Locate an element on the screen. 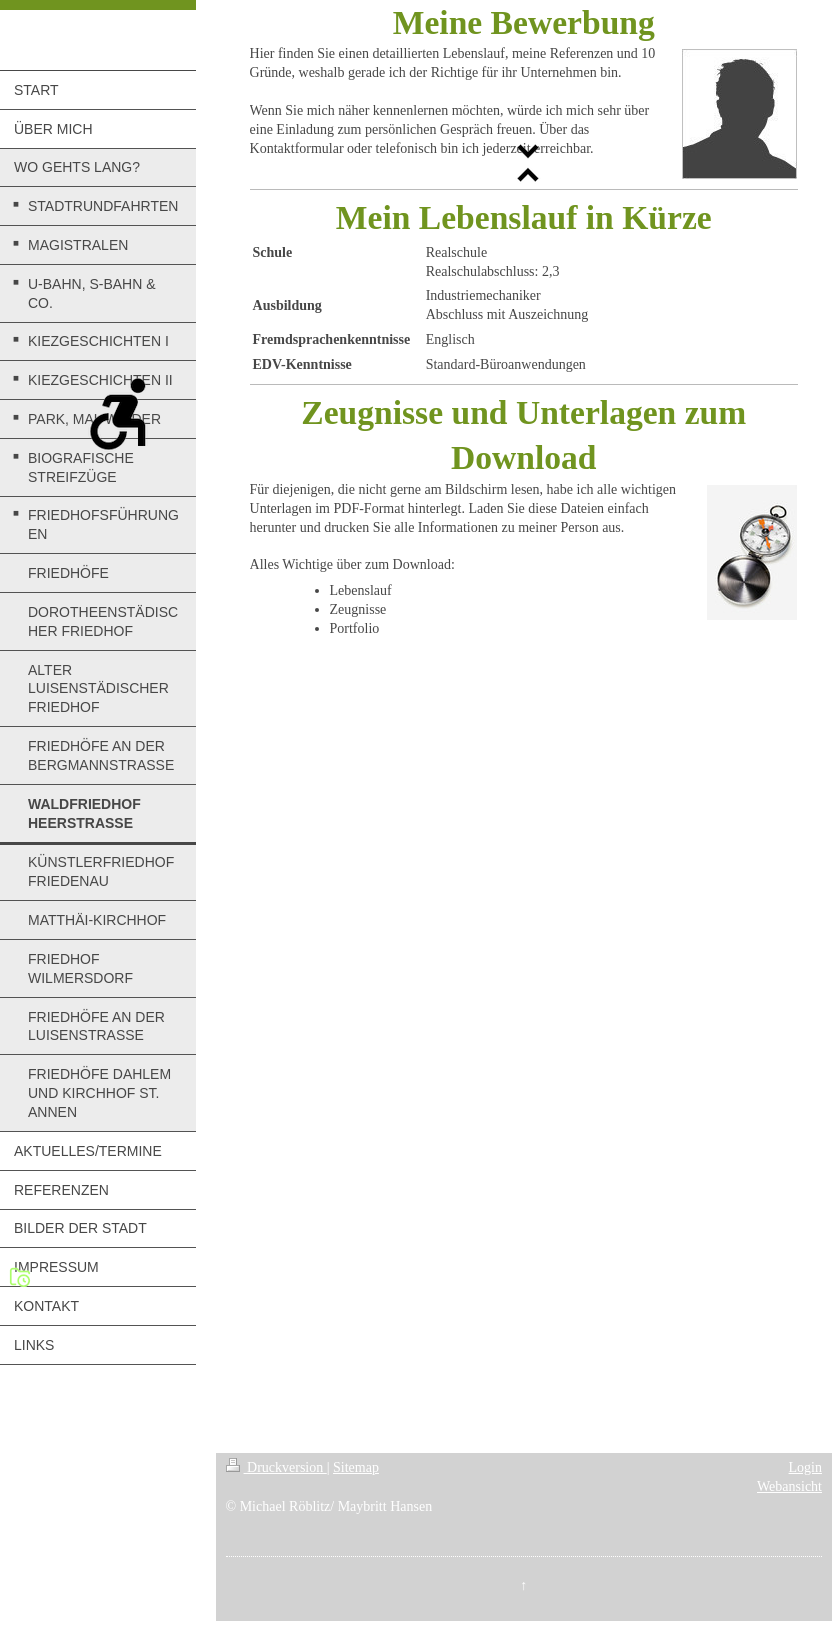  view file history or recent activity is located at coordinates (20, 1277).